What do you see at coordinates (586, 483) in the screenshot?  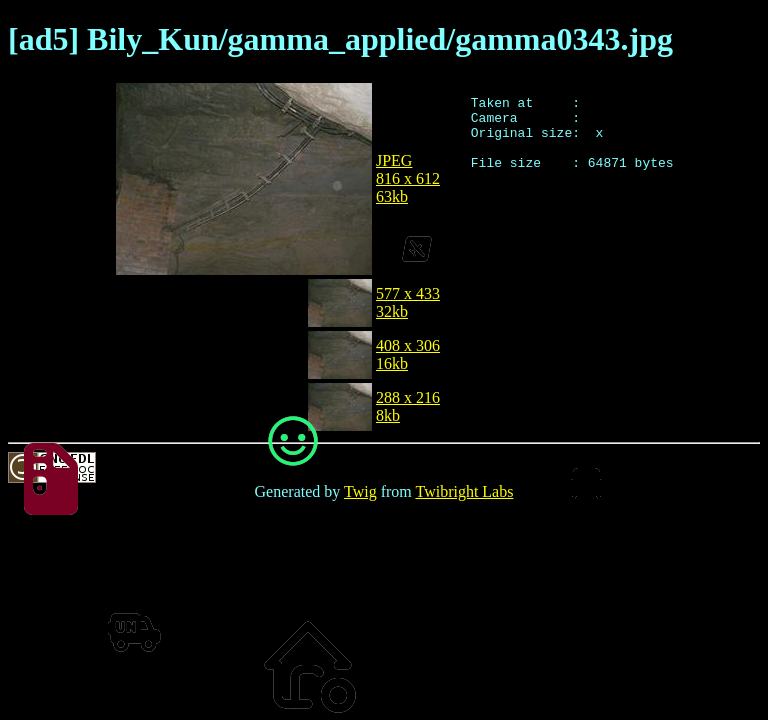 I see `view single room accommodation options` at bounding box center [586, 483].